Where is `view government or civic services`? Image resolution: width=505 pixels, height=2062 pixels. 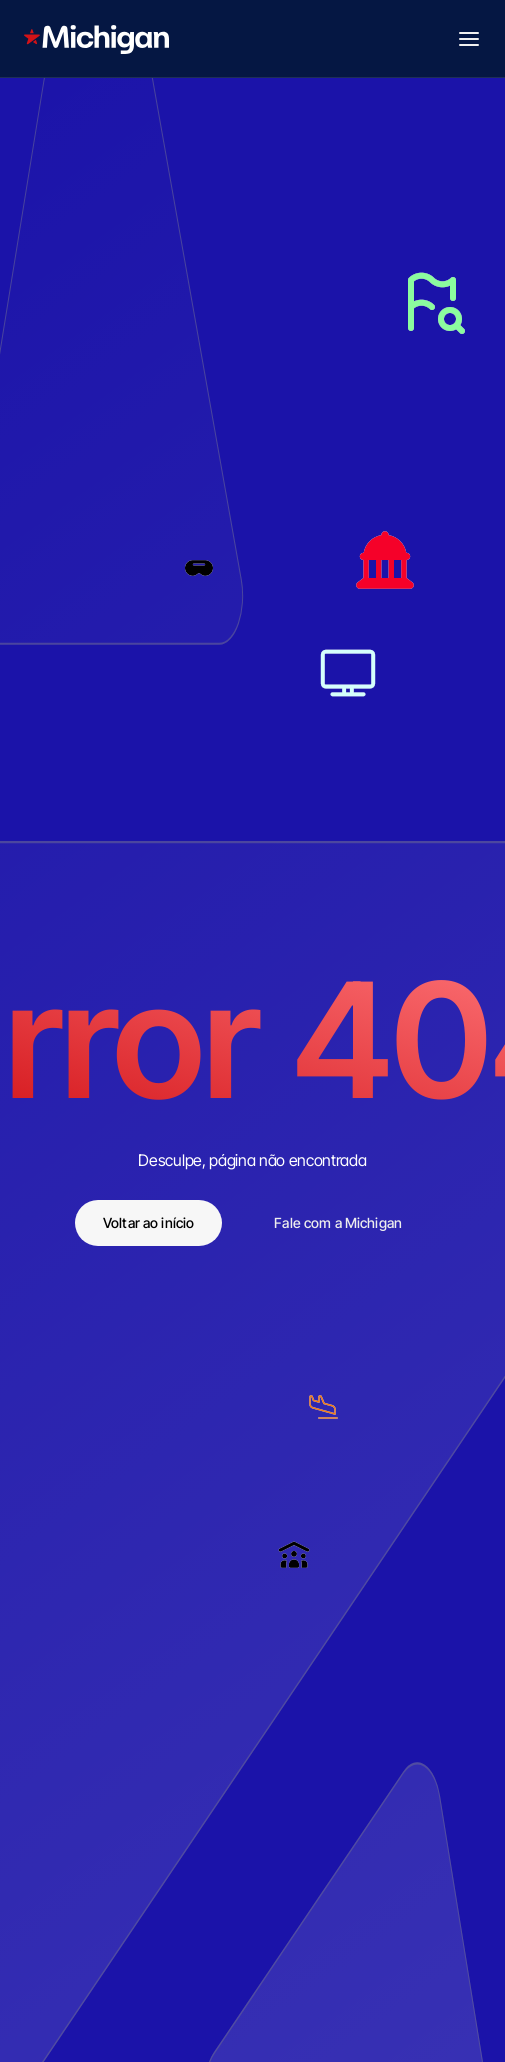
view government or civic services is located at coordinates (385, 560).